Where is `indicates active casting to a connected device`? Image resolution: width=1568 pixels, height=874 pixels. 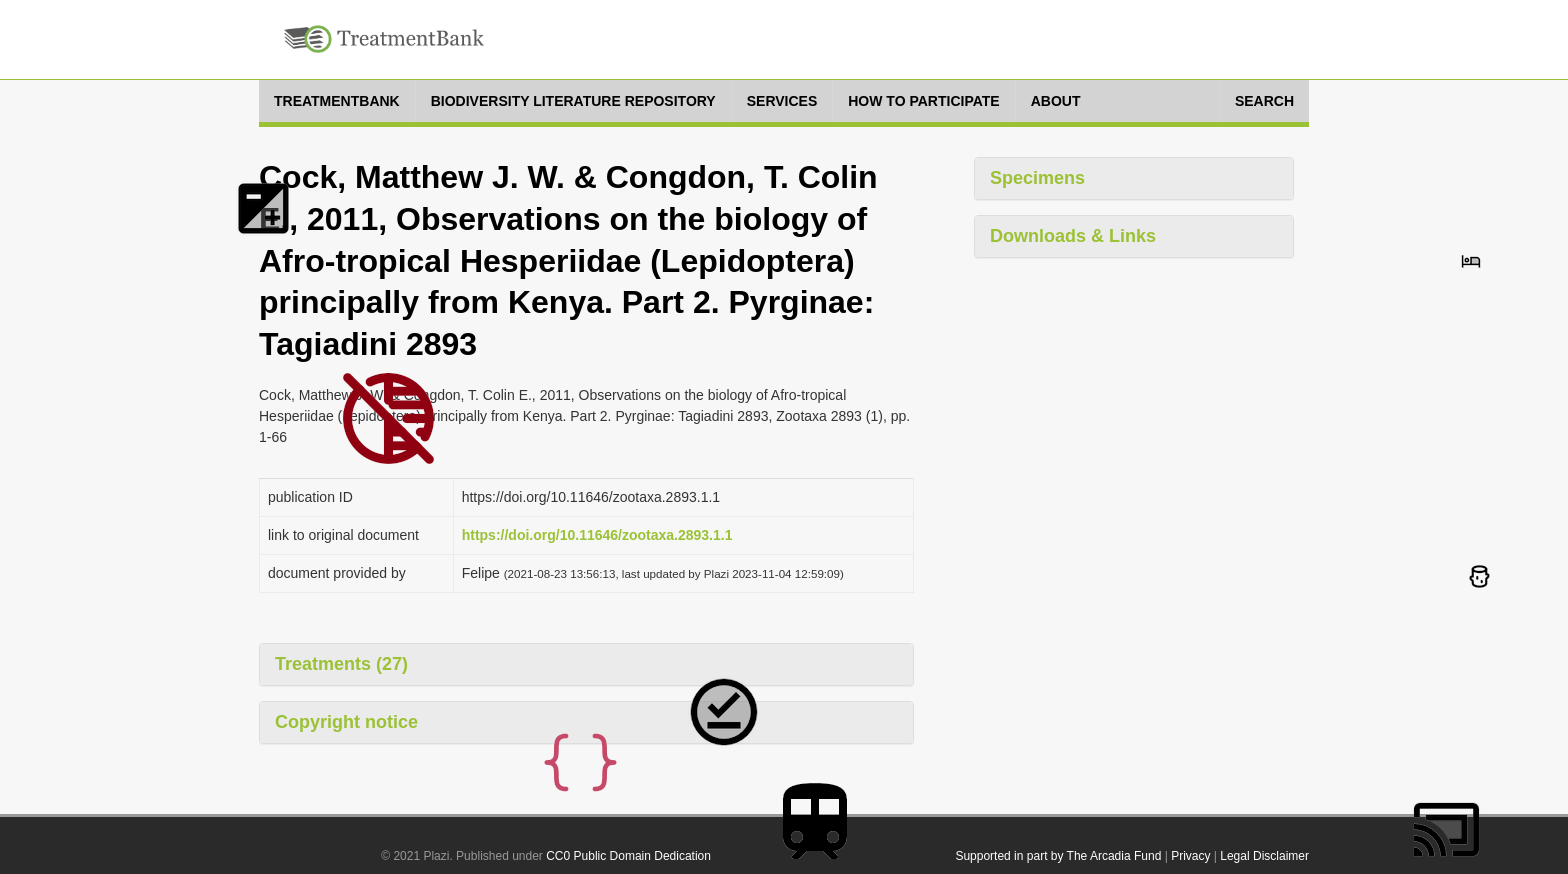 indicates active casting to a connected device is located at coordinates (1446, 829).